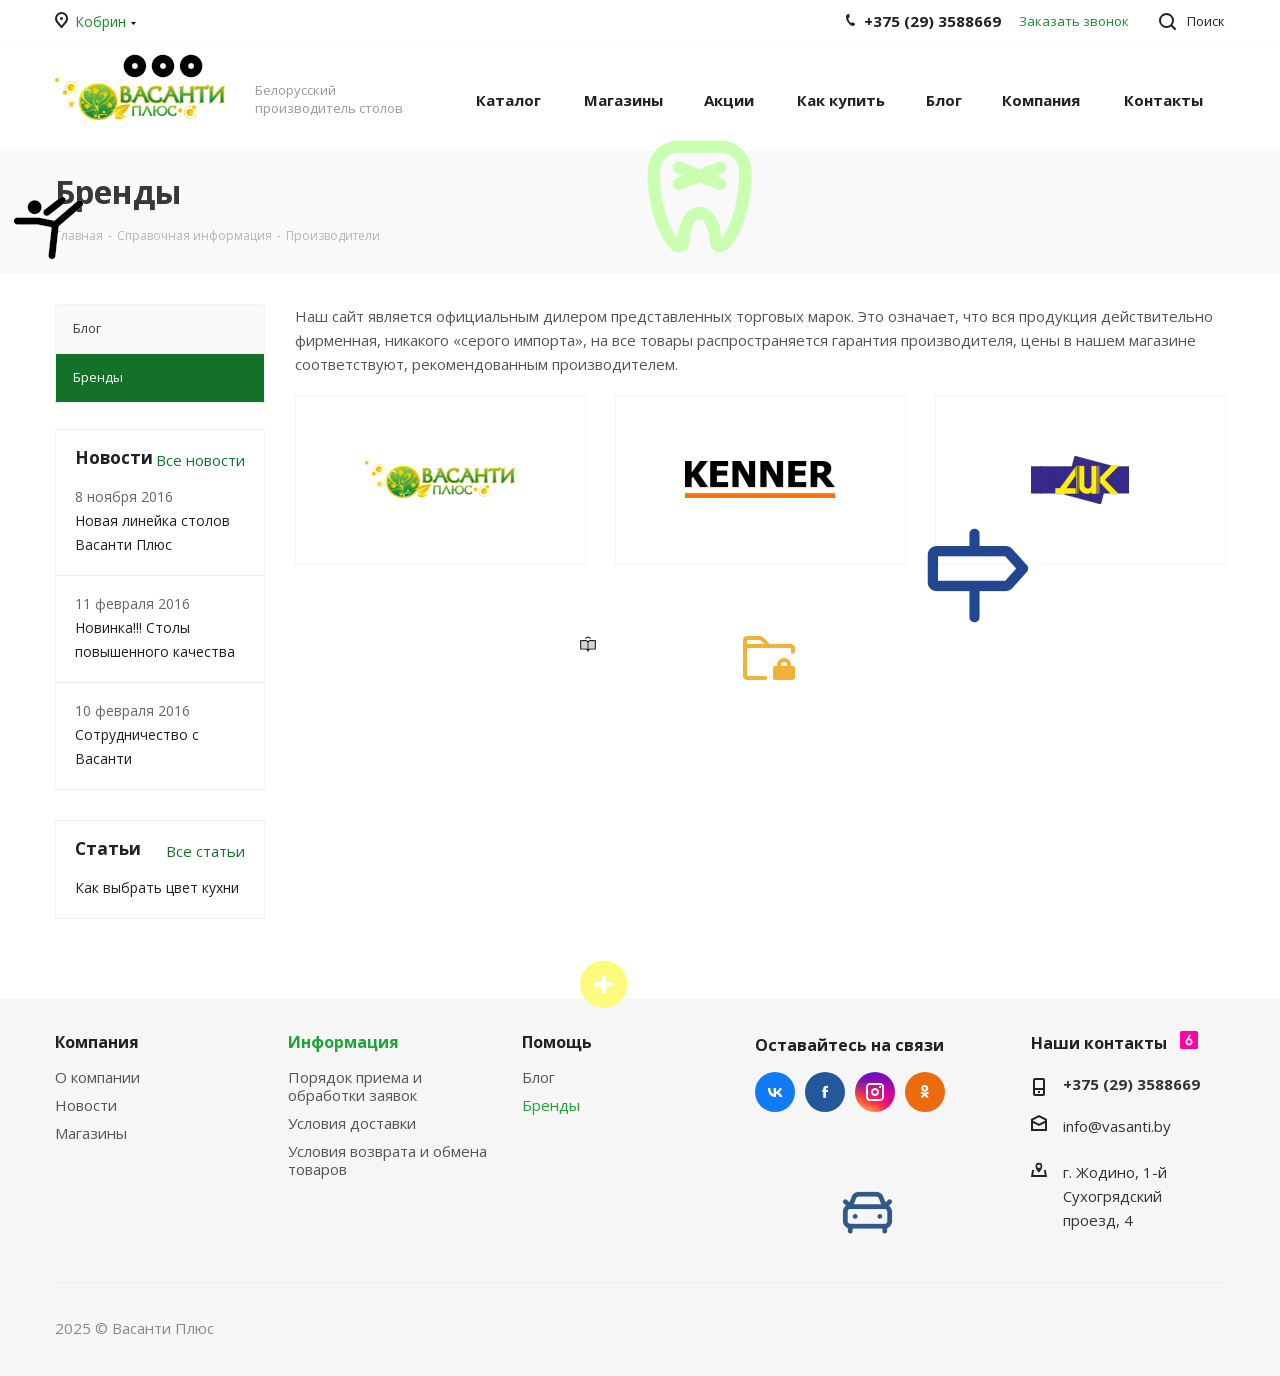 Image resolution: width=1280 pixels, height=1376 pixels. I want to click on add a new item, so click(603, 984).